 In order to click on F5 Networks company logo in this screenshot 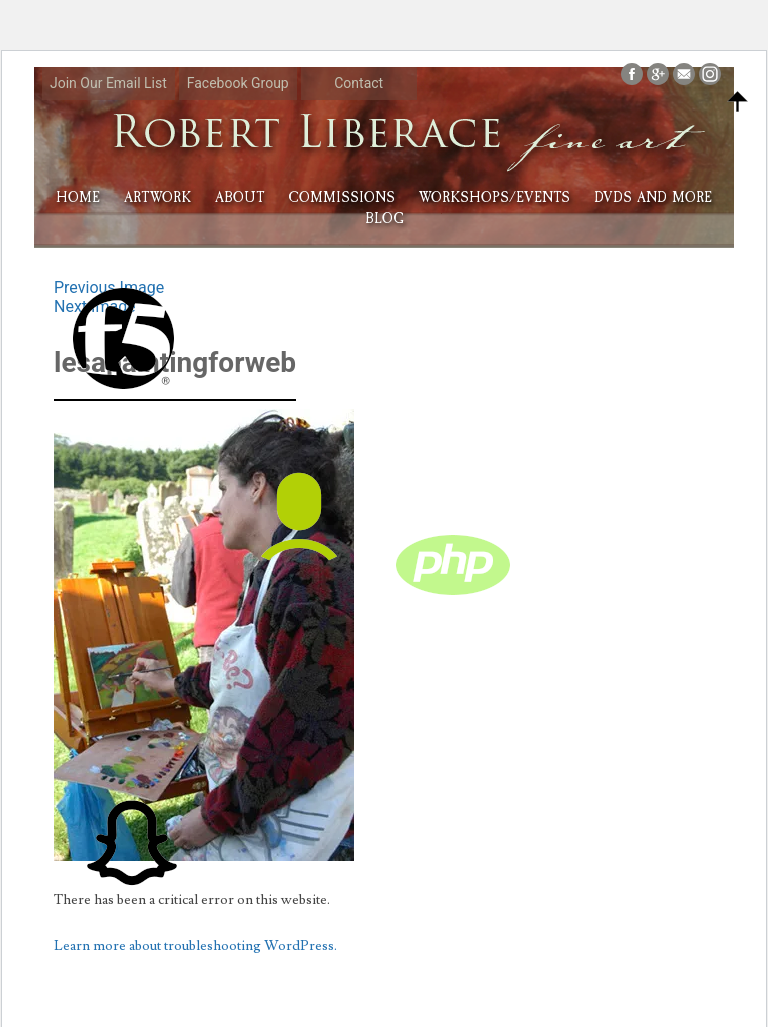, I will do `click(123, 338)`.